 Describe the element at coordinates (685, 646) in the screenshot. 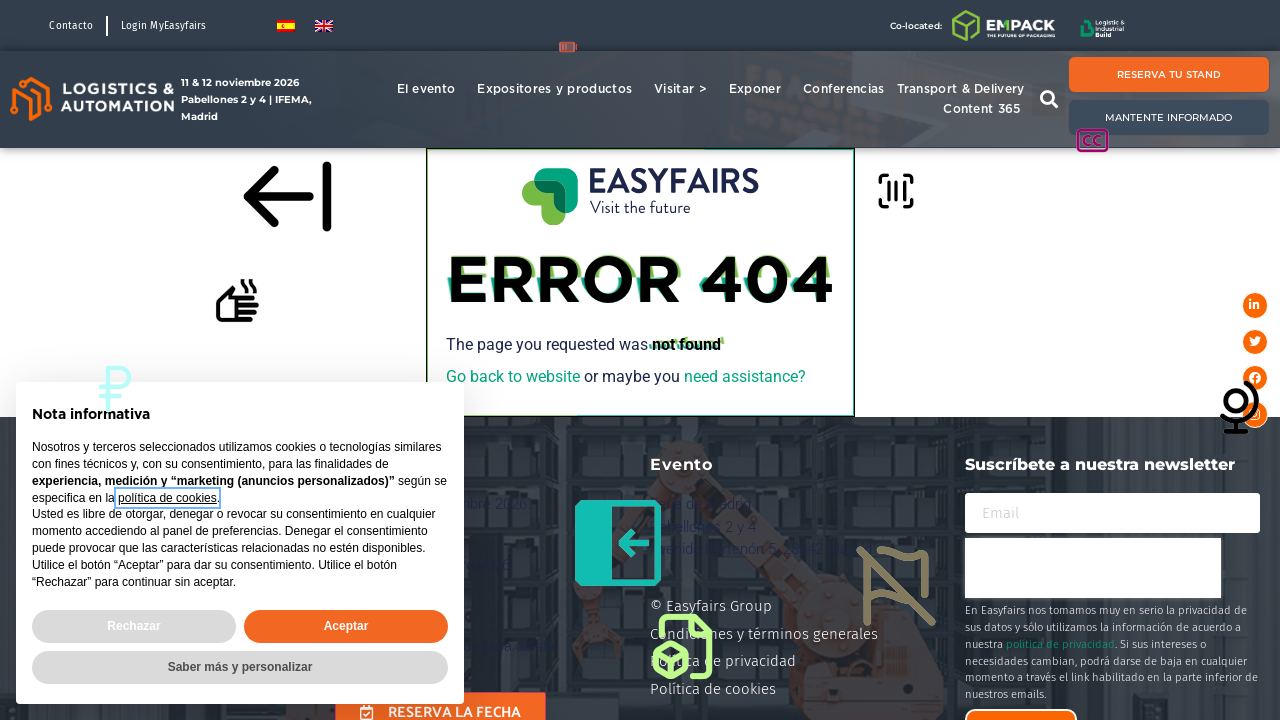

I see `view 3d model file` at that location.